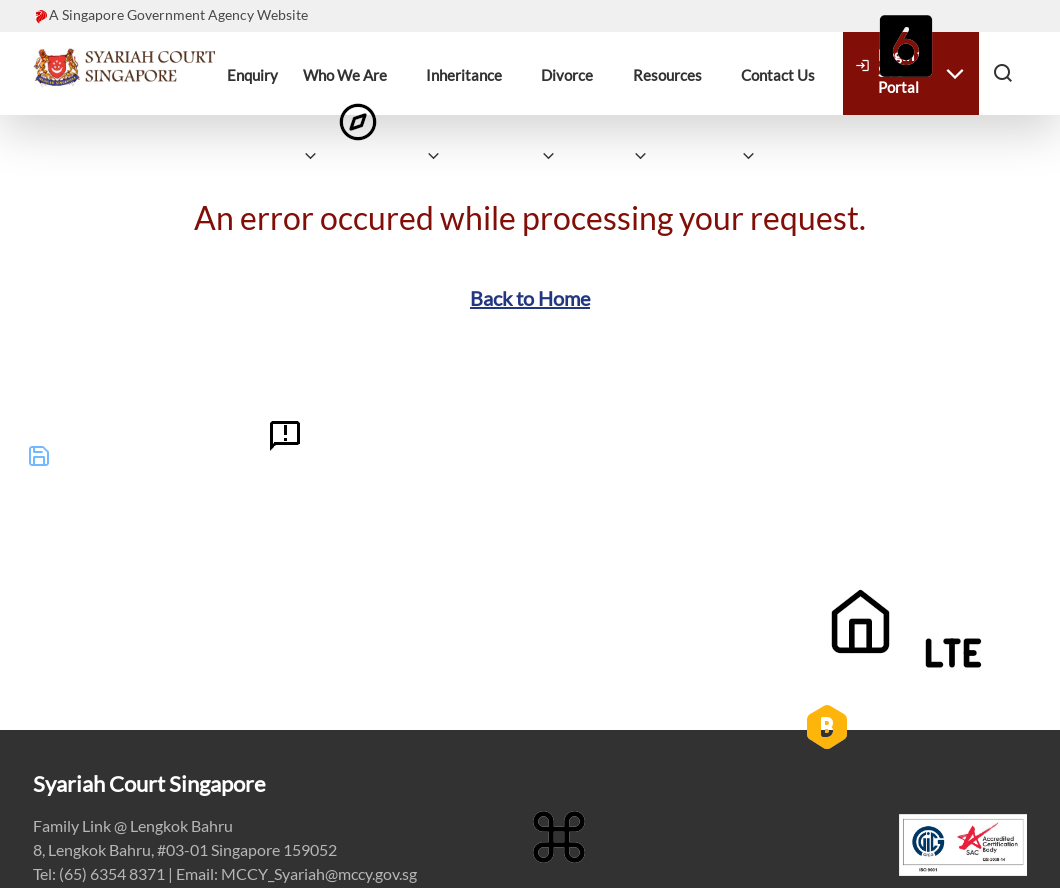 The height and width of the screenshot is (888, 1060). Describe the element at coordinates (559, 837) in the screenshot. I see `command key shortcut indicator` at that location.